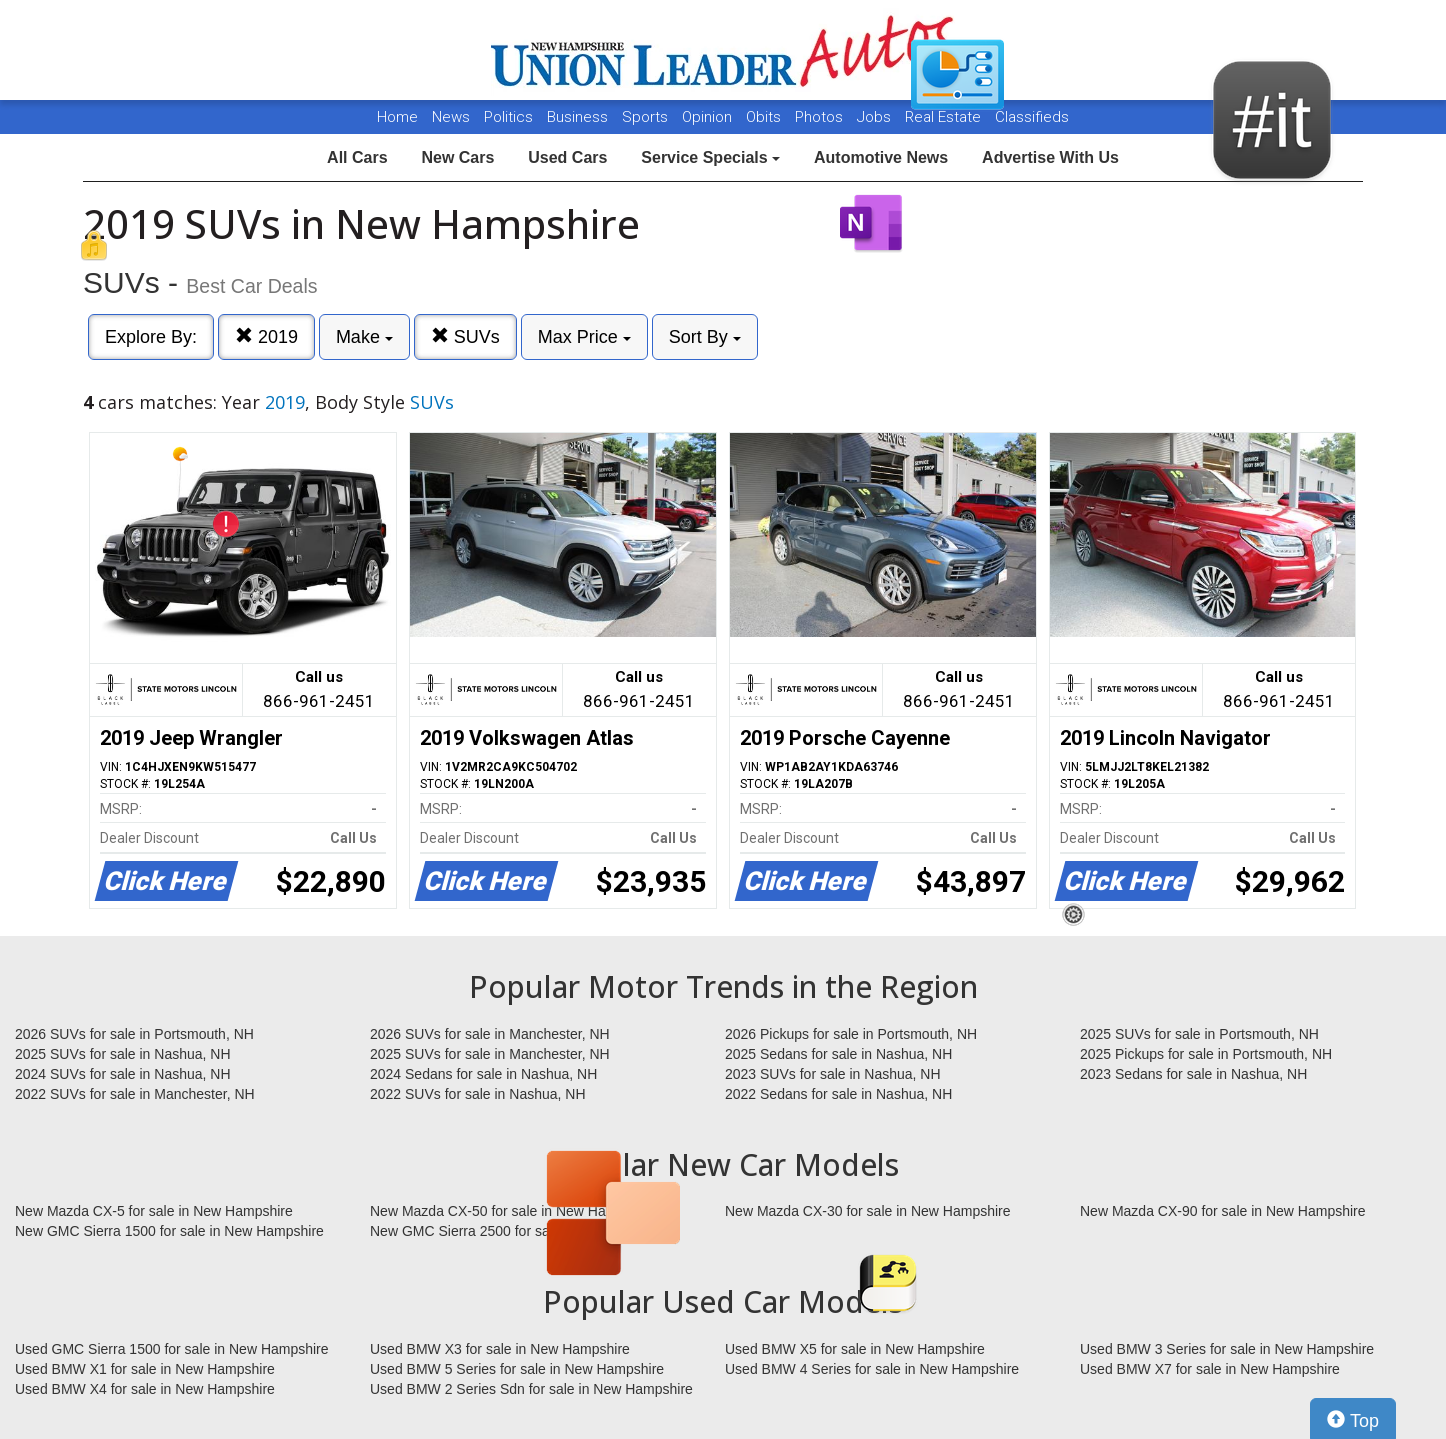 This screenshot has height=1439, width=1446. Describe the element at coordinates (94, 245) in the screenshot. I see `open EarTag music tagging application` at that location.